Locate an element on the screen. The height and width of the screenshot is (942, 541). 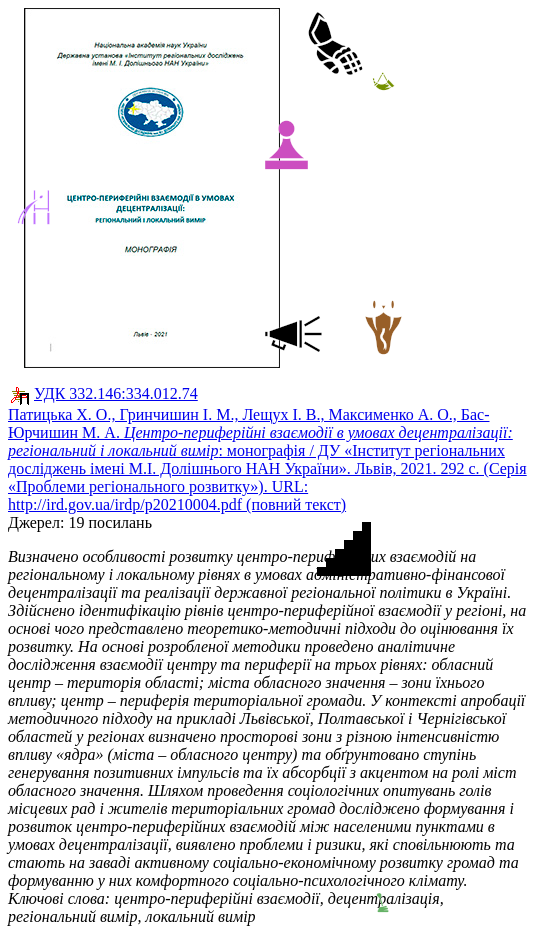
make an announcement or broadcast is located at coordinates (294, 334).